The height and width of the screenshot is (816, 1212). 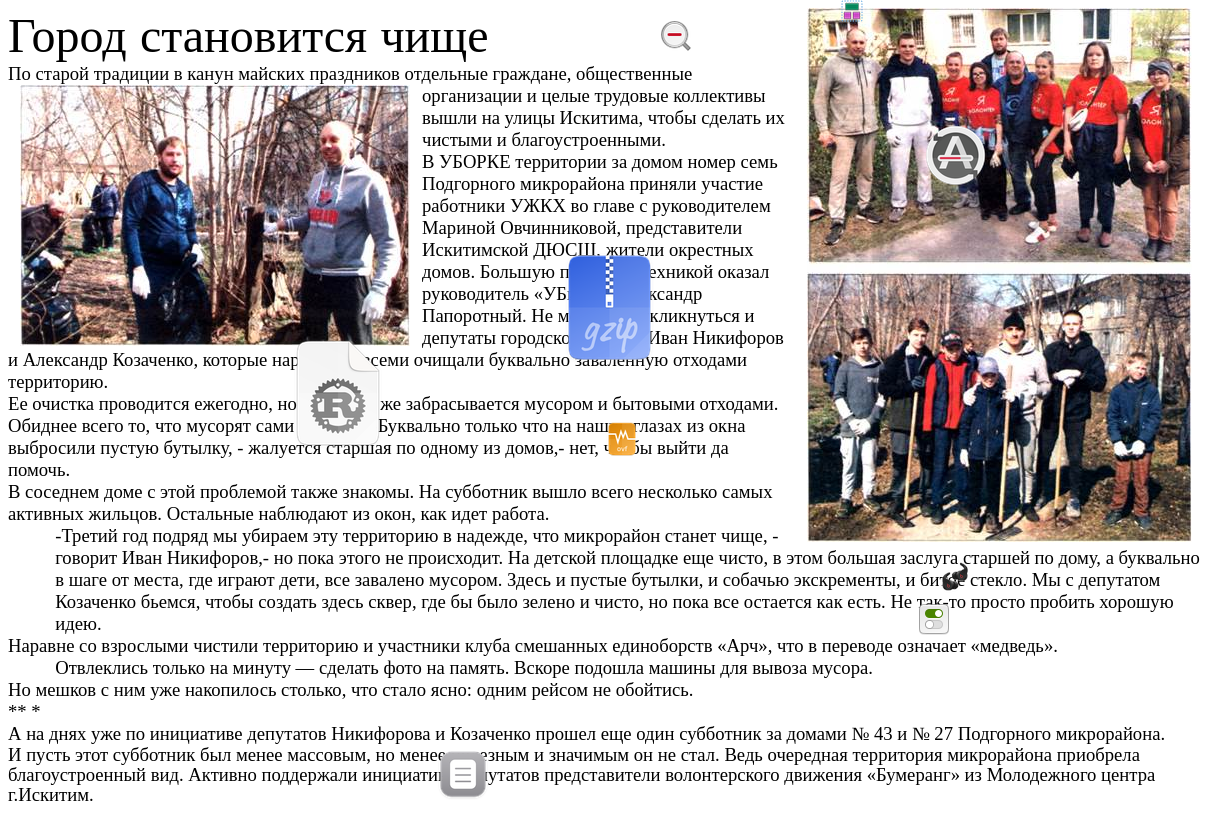 I want to click on connect beats fit pro earbuds via bluetooth, so click(x=955, y=577).